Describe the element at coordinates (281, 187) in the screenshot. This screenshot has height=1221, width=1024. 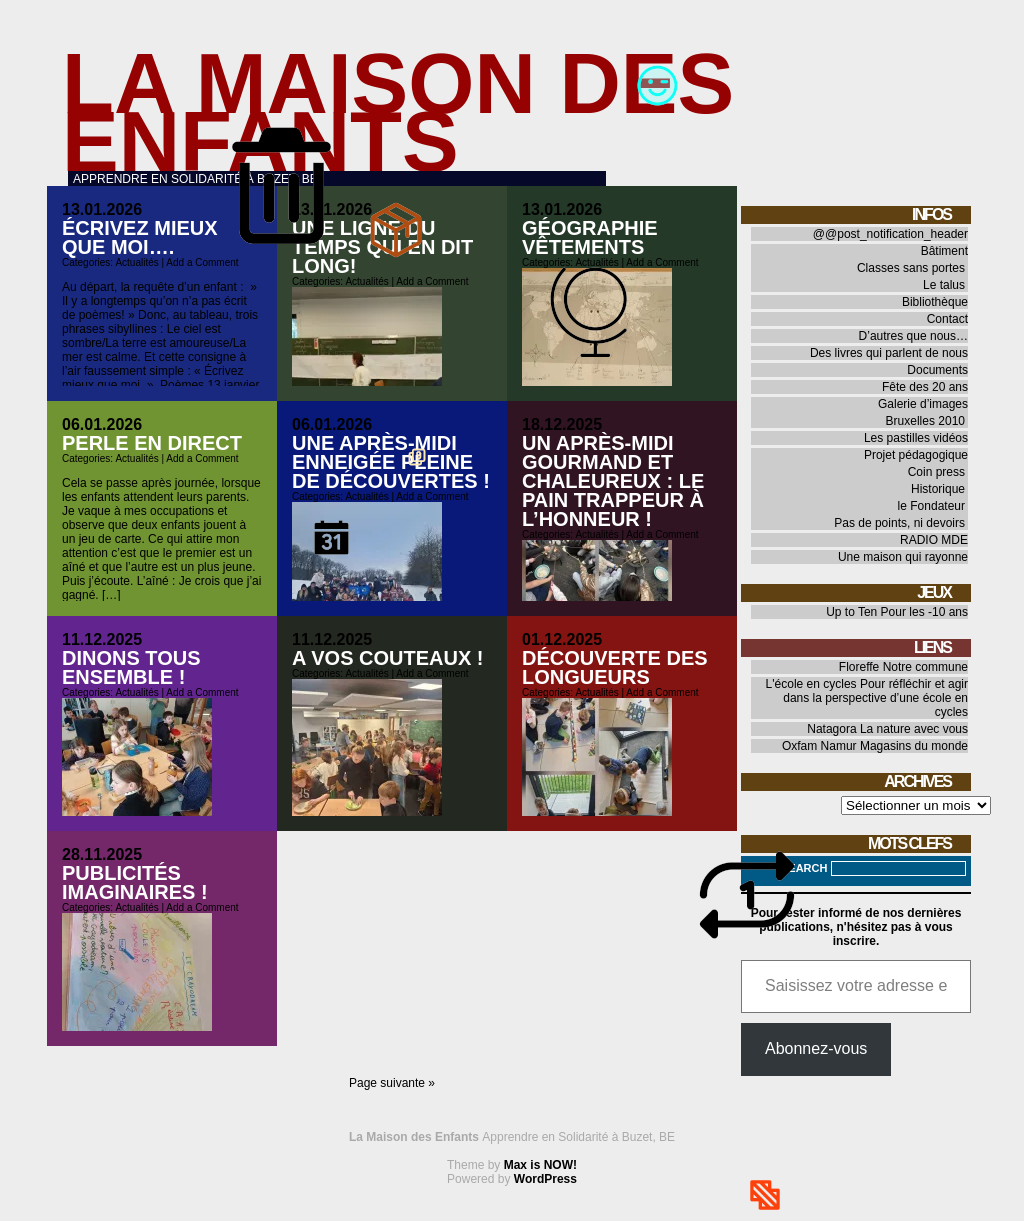
I see `delete selected item` at that location.